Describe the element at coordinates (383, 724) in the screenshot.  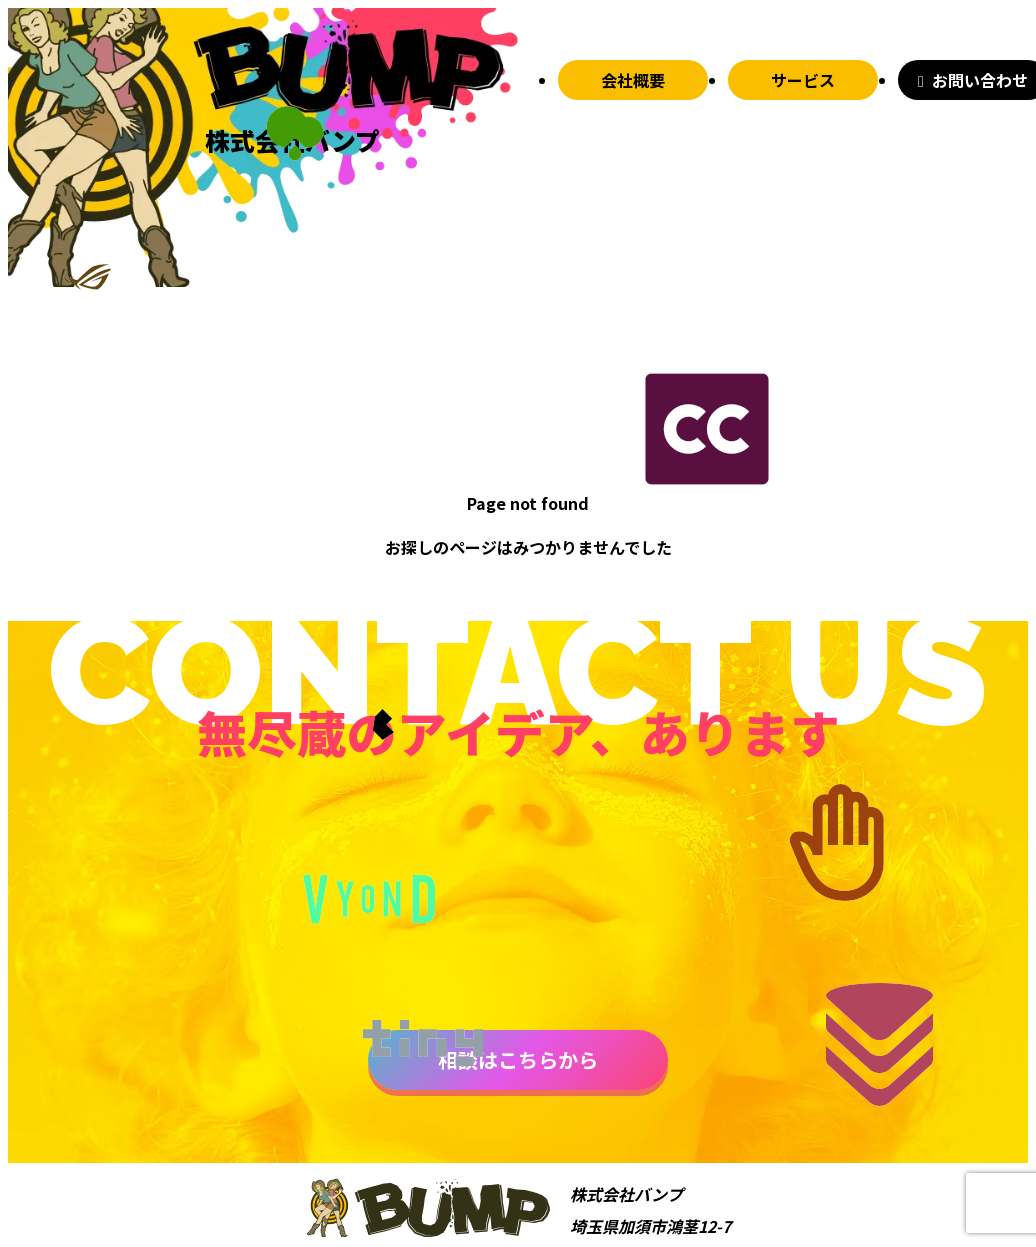
I see `bulma CSS framework logo` at that location.